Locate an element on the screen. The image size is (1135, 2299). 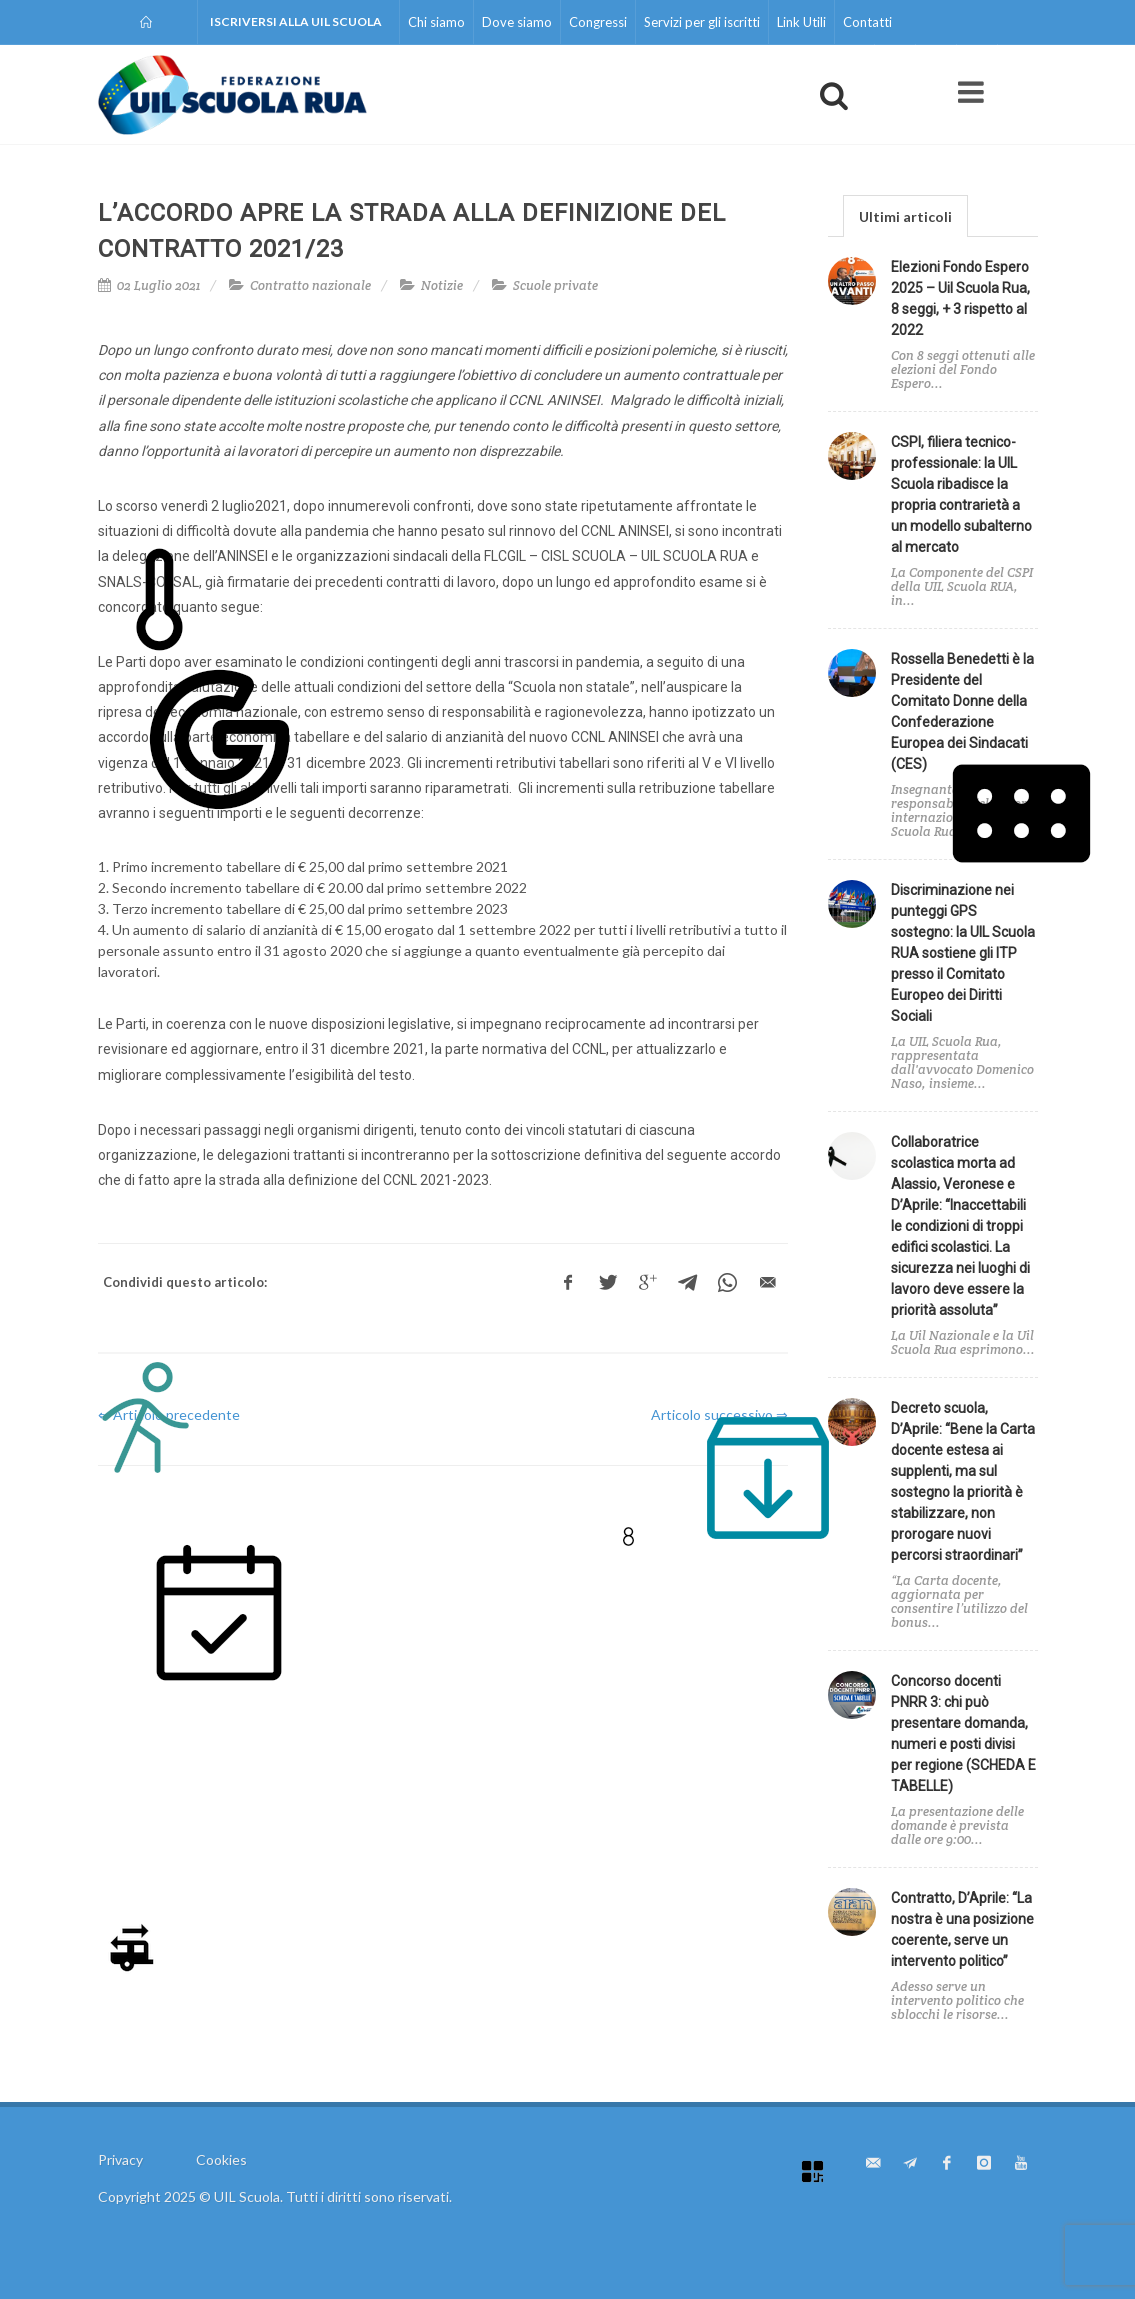
indicates RV hookup availability at a location is located at coordinates (129, 1947).